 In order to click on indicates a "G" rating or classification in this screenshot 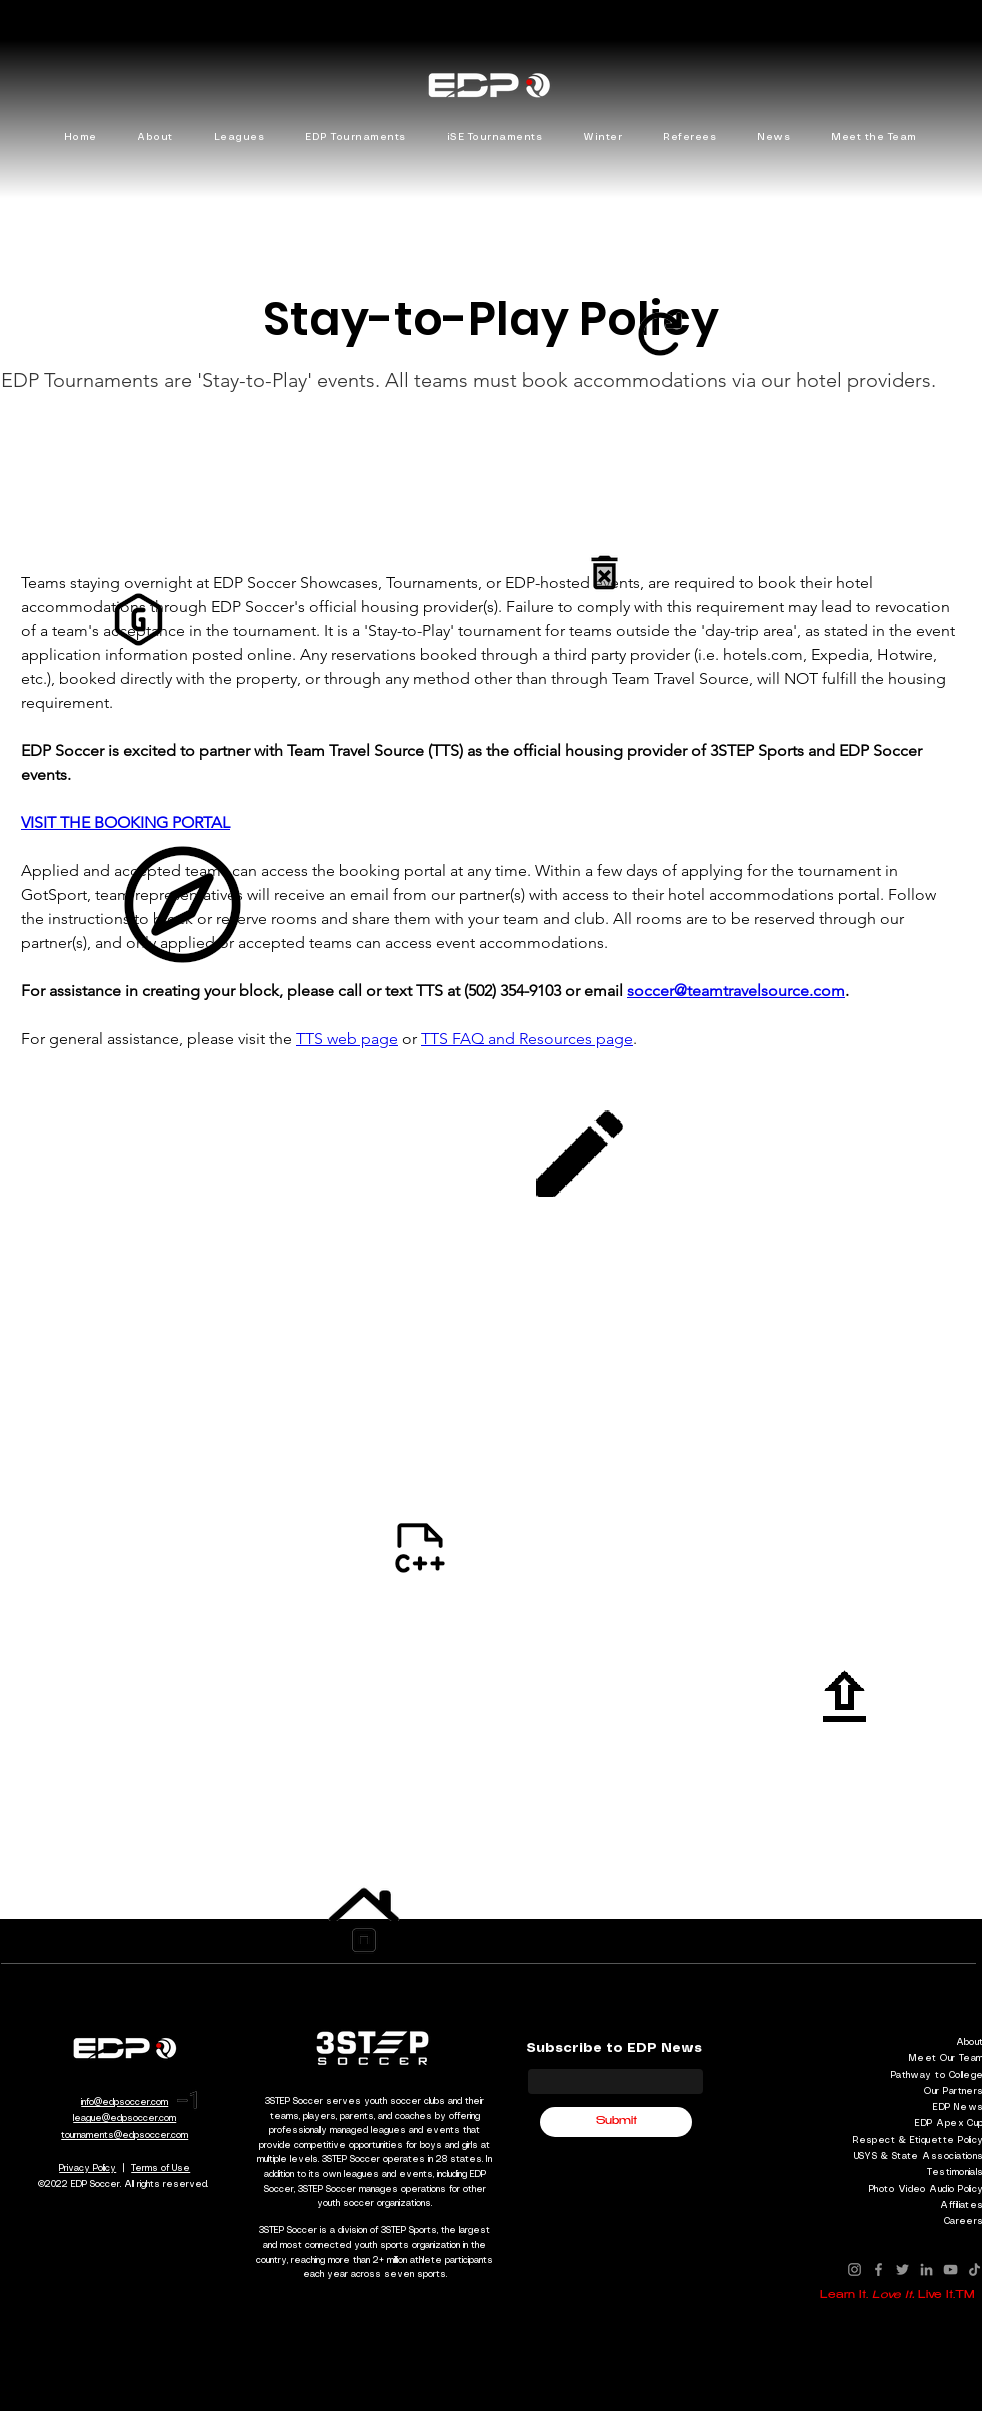, I will do `click(138, 619)`.